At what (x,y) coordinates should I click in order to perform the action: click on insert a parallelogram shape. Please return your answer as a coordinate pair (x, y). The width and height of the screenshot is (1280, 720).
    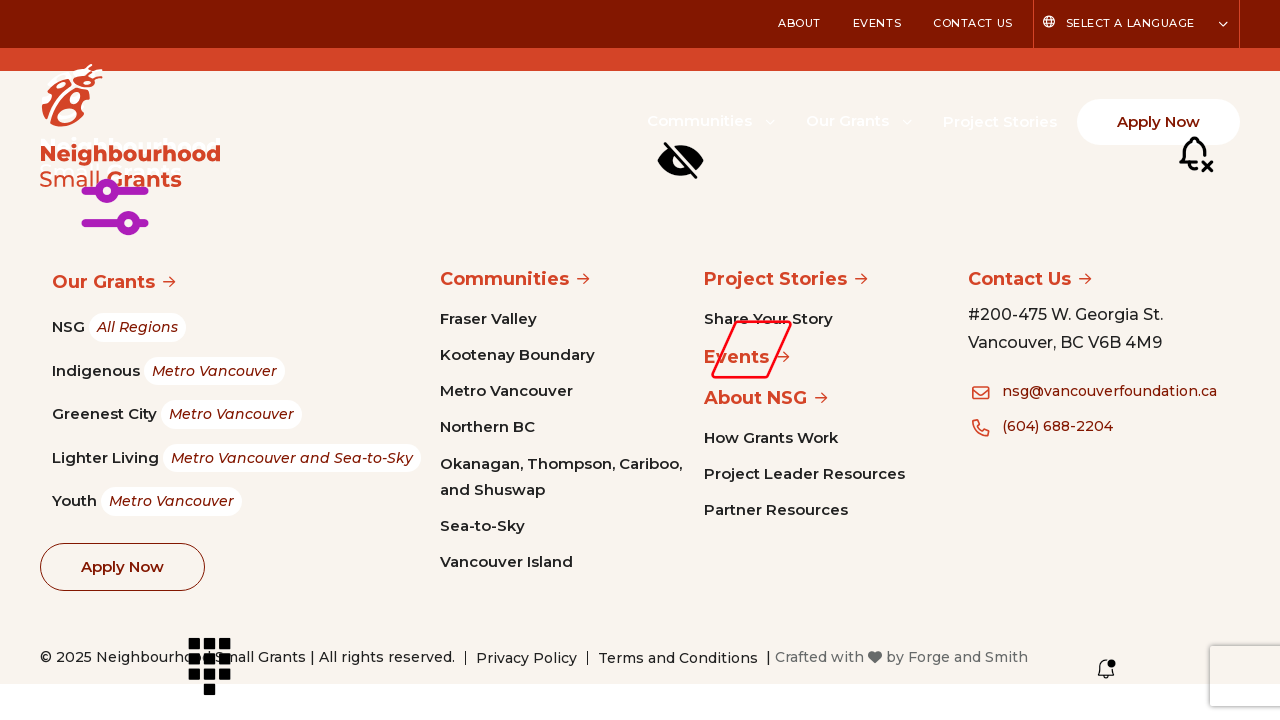
    Looking at the image, I should click on (751, 349).